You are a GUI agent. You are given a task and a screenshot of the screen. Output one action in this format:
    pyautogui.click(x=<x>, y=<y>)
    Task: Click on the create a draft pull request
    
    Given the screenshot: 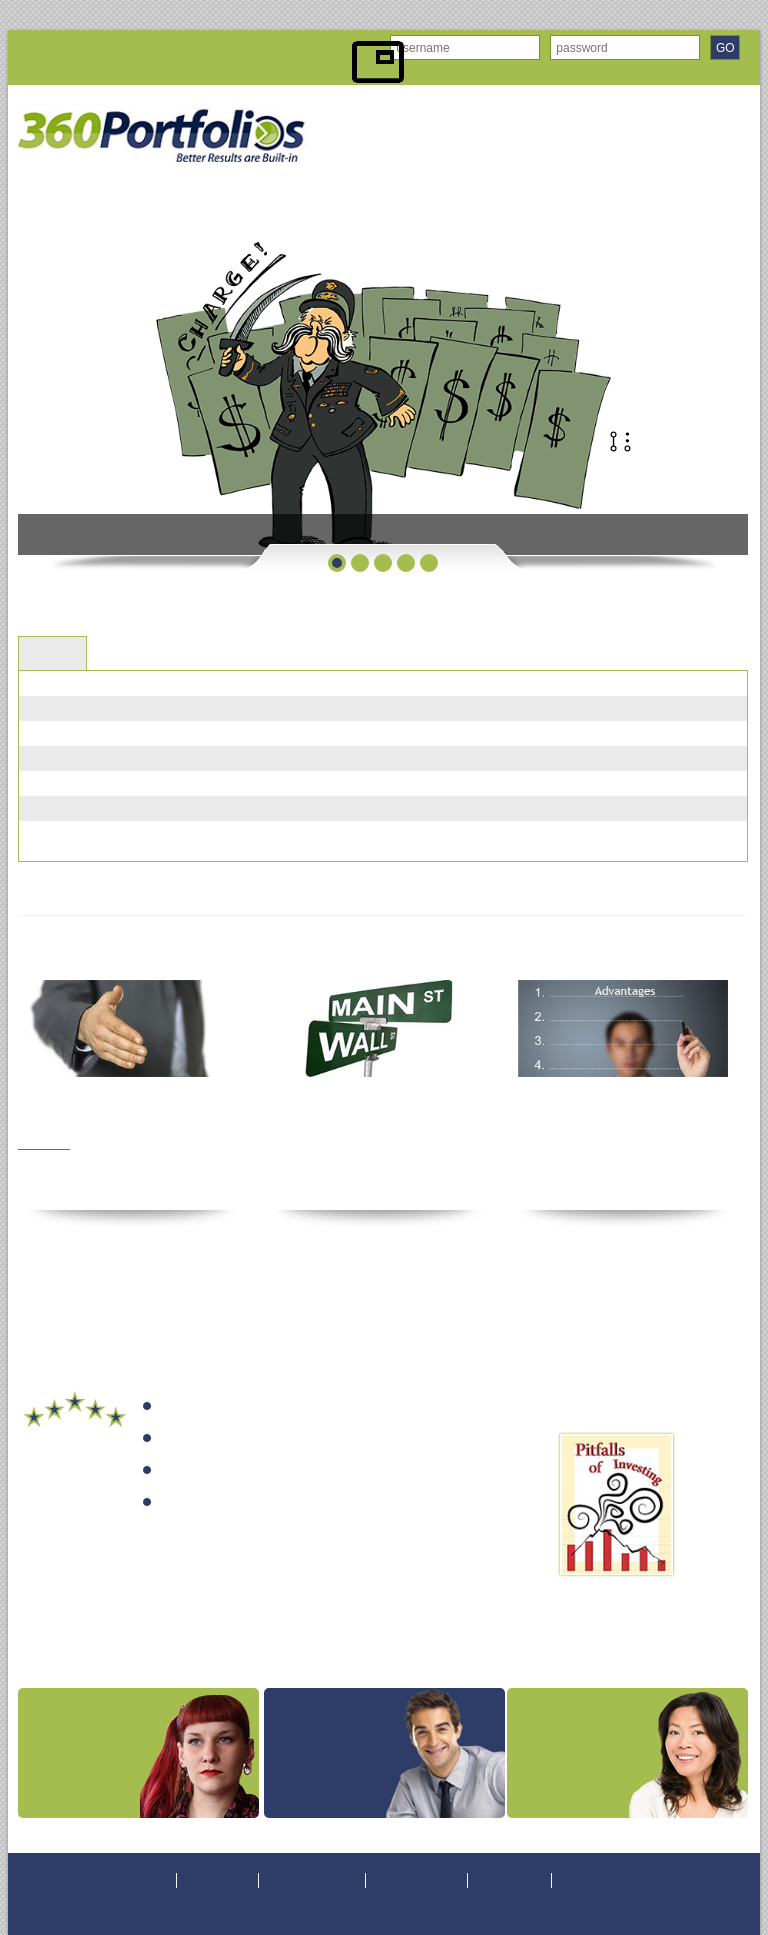 What is the action you would take?
    pyautogui.click(x=620, y=441)
    